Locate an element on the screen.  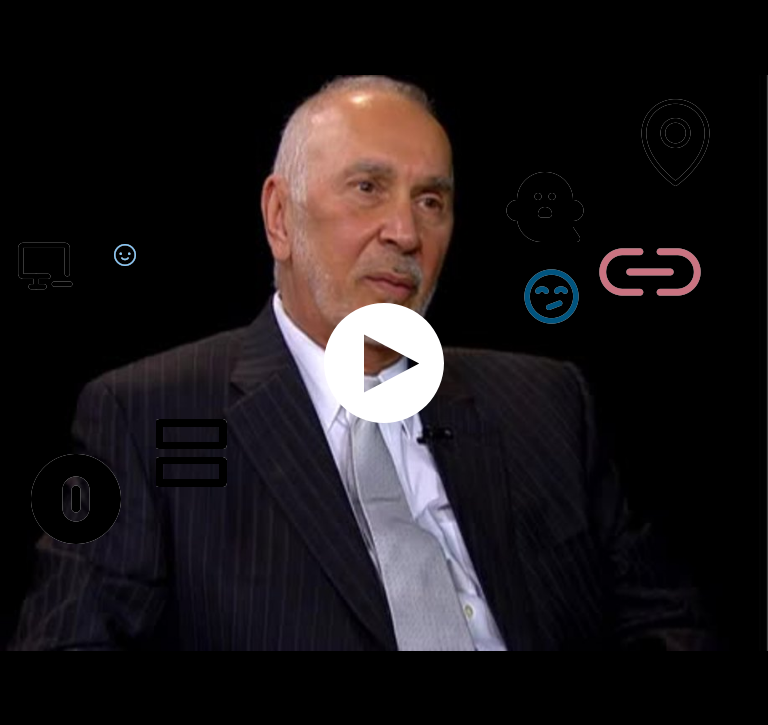
view location on map is located at coordinates (675, 142).